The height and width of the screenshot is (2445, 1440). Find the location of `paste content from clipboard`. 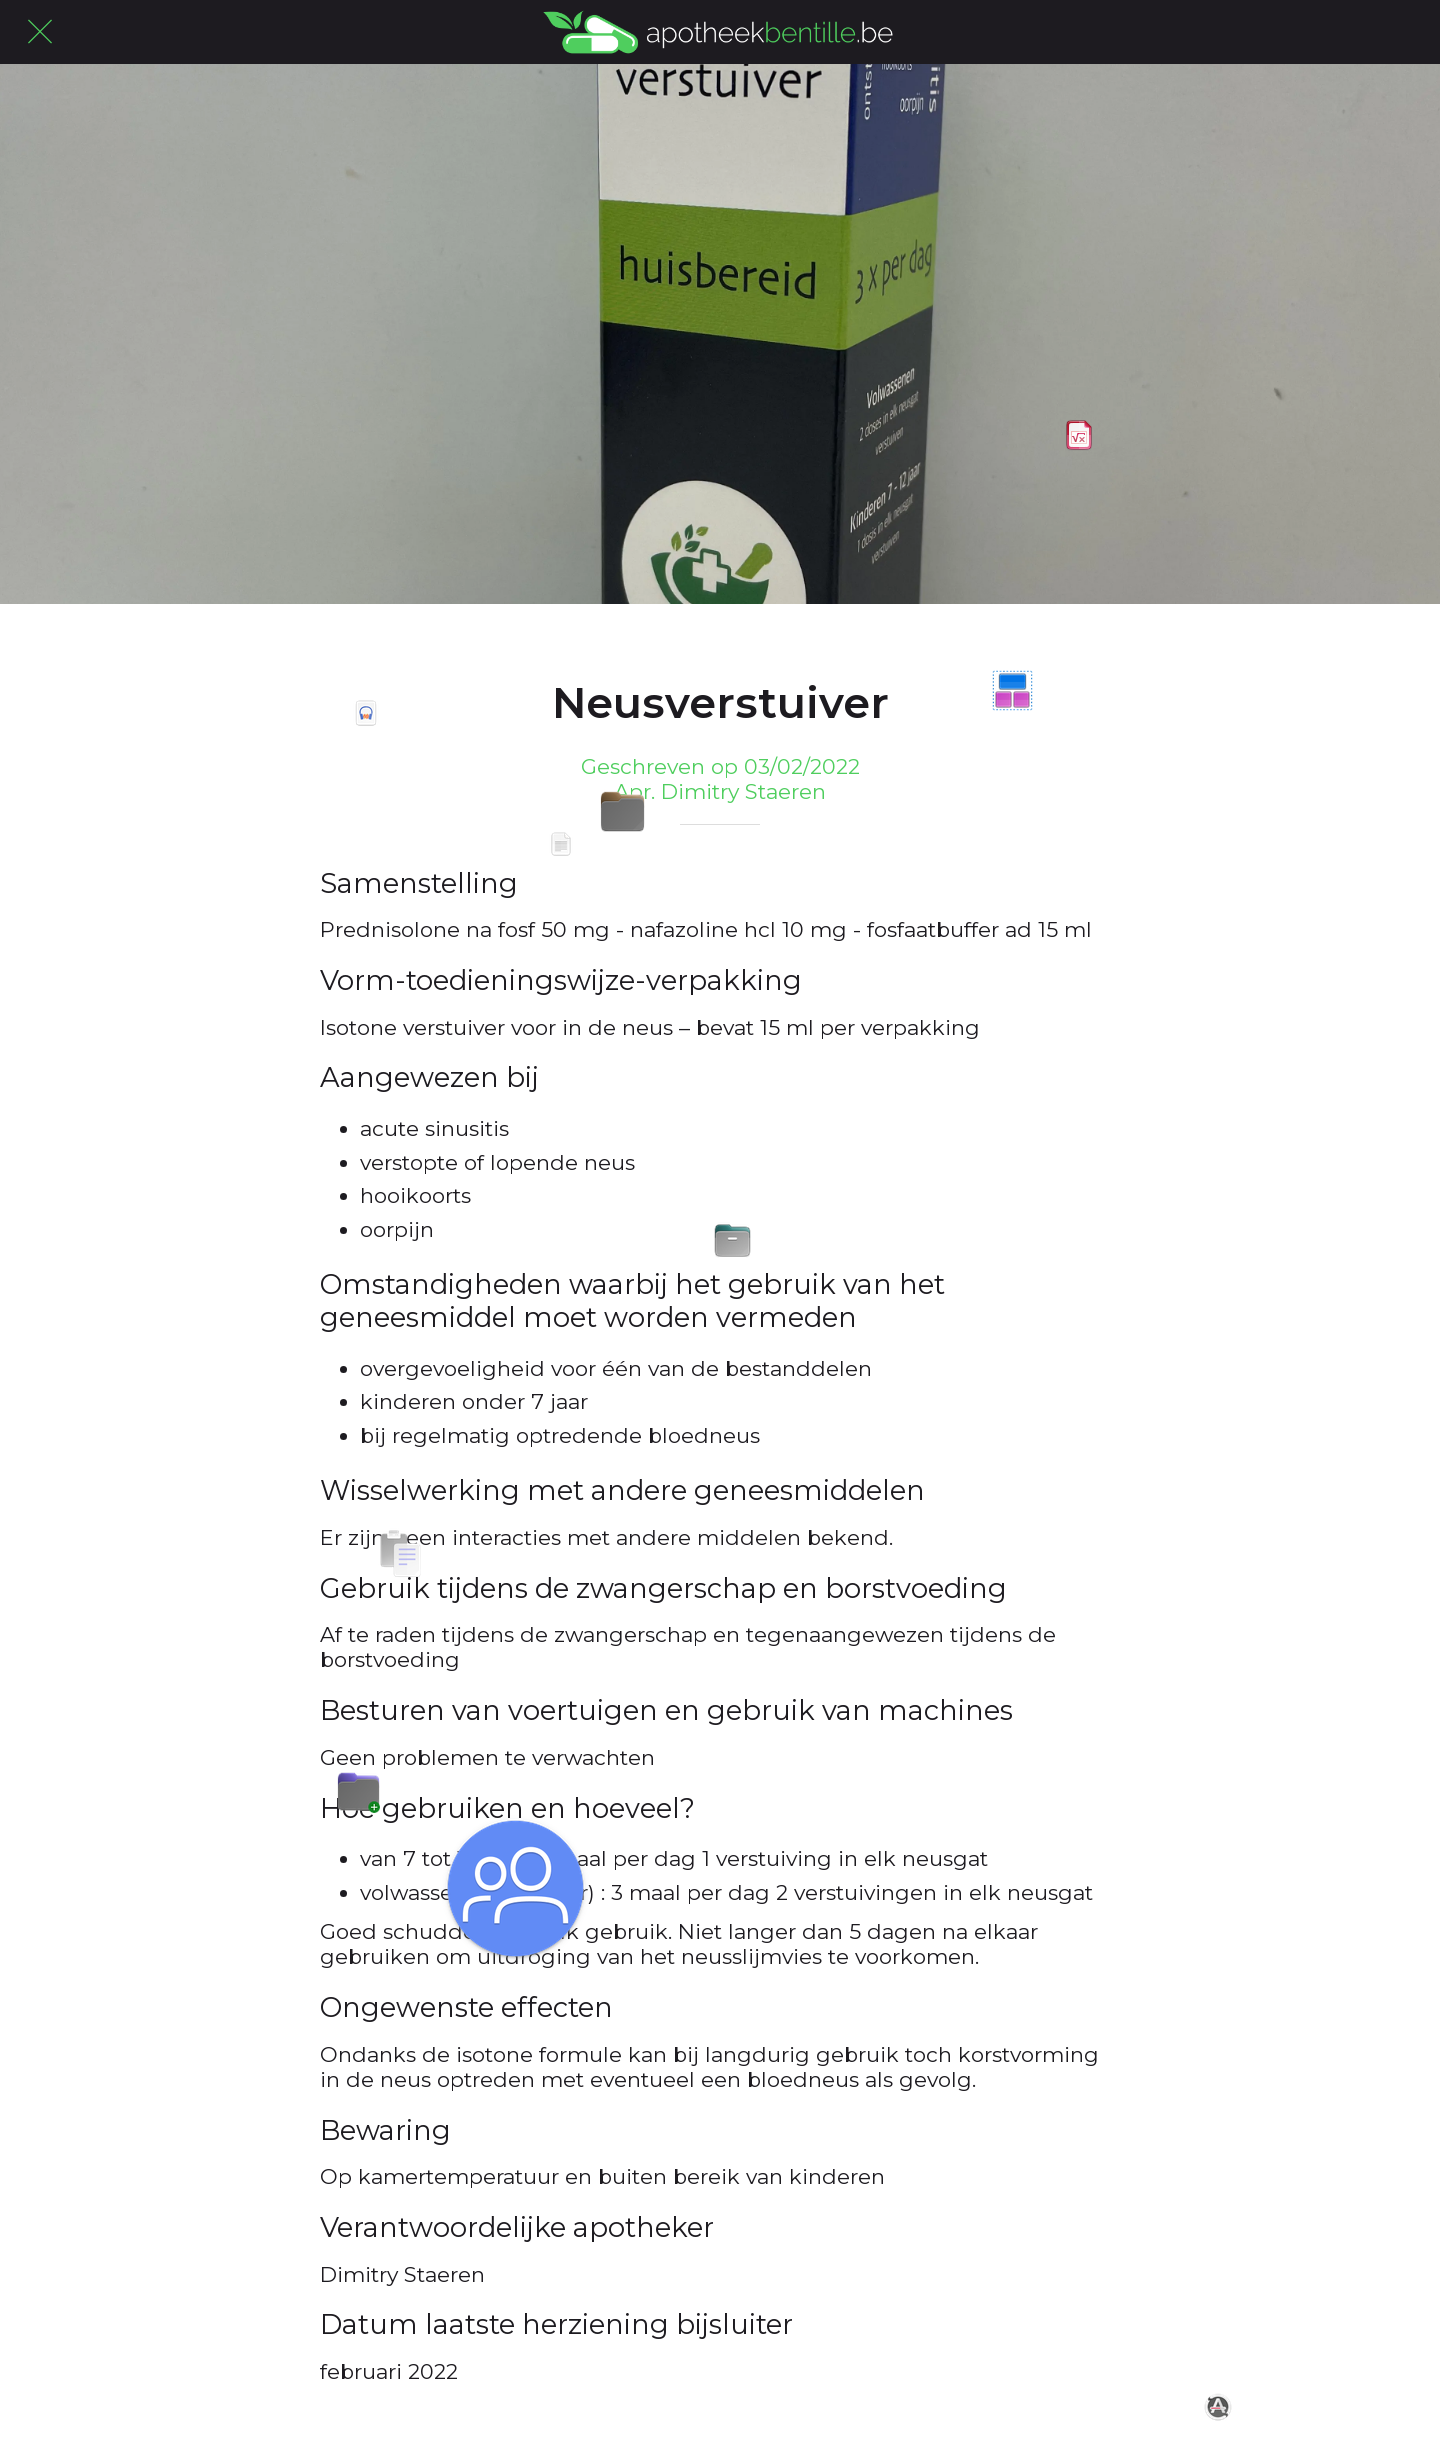

paste content from clipboard is located at coordinates (400, 1553).